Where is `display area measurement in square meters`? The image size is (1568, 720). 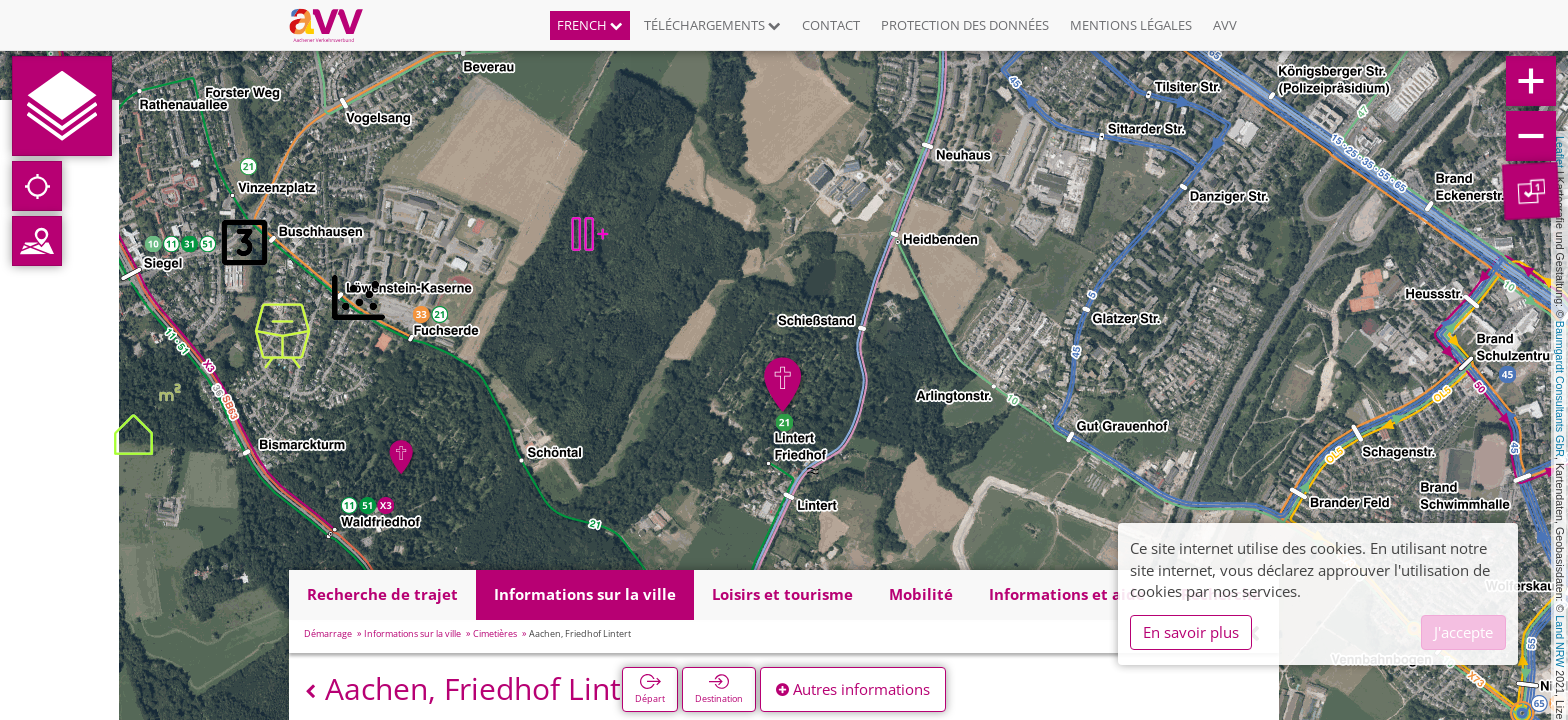
display area measurement in square meters is located at coordinates (170, 393).